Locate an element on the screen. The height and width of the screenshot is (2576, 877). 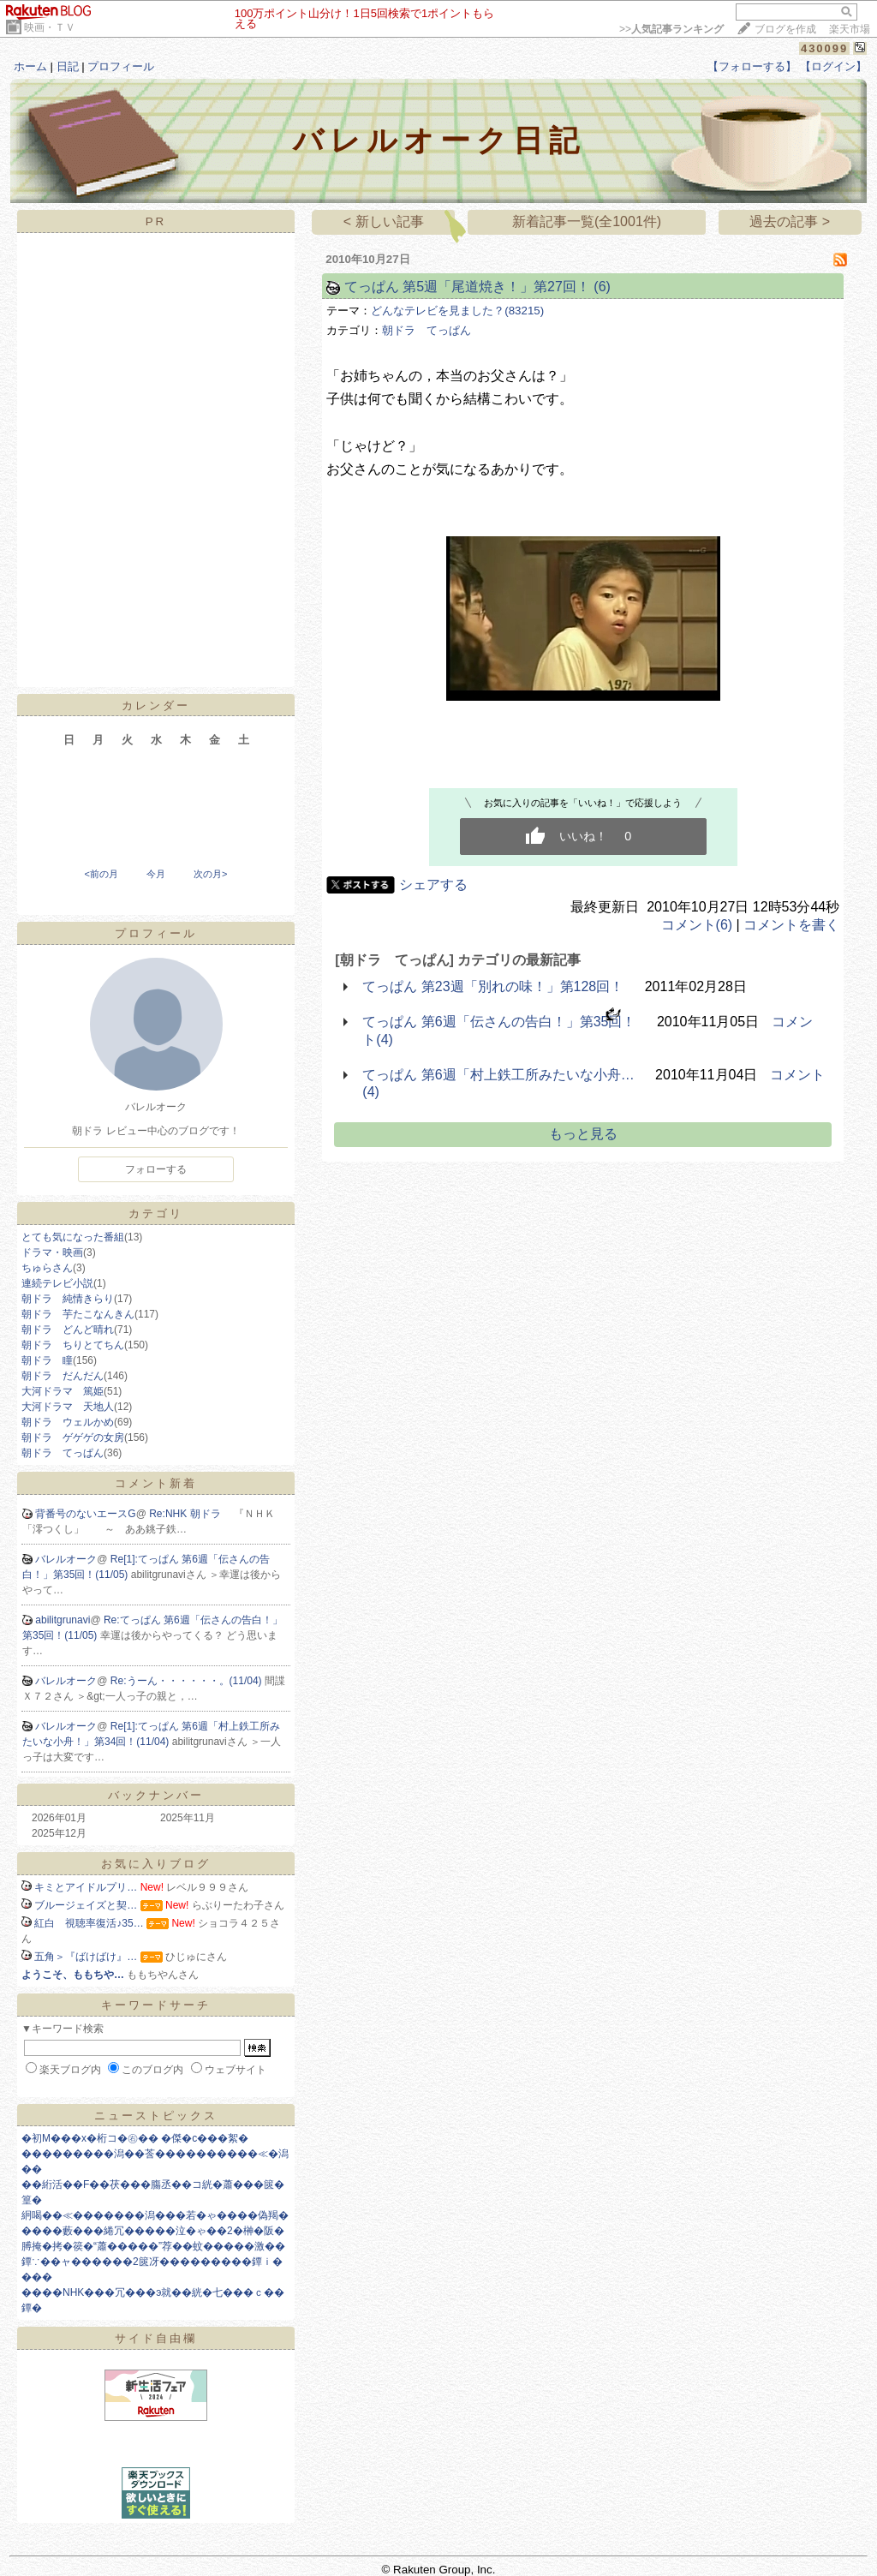
indicates shark attack or danger zone in a game is located at coordinates (613, 1013).